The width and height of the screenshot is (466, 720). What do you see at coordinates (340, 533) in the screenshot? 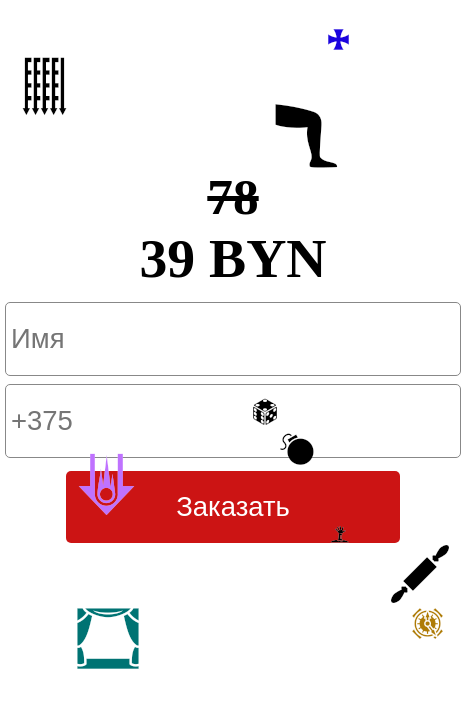
I see `activate necromancer ability` at bounding box center [340, 533].